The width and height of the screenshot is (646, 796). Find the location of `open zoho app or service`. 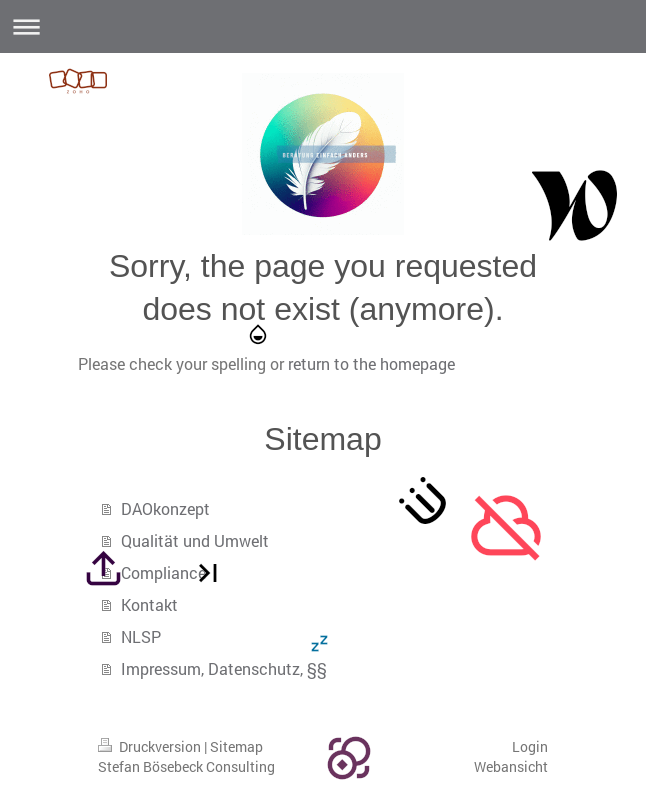

open zoho app or service is located at coordinates (78, 81).